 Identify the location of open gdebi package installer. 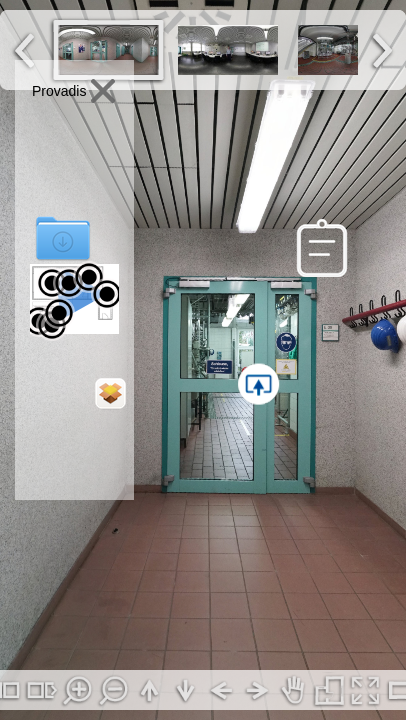
(110, 393).